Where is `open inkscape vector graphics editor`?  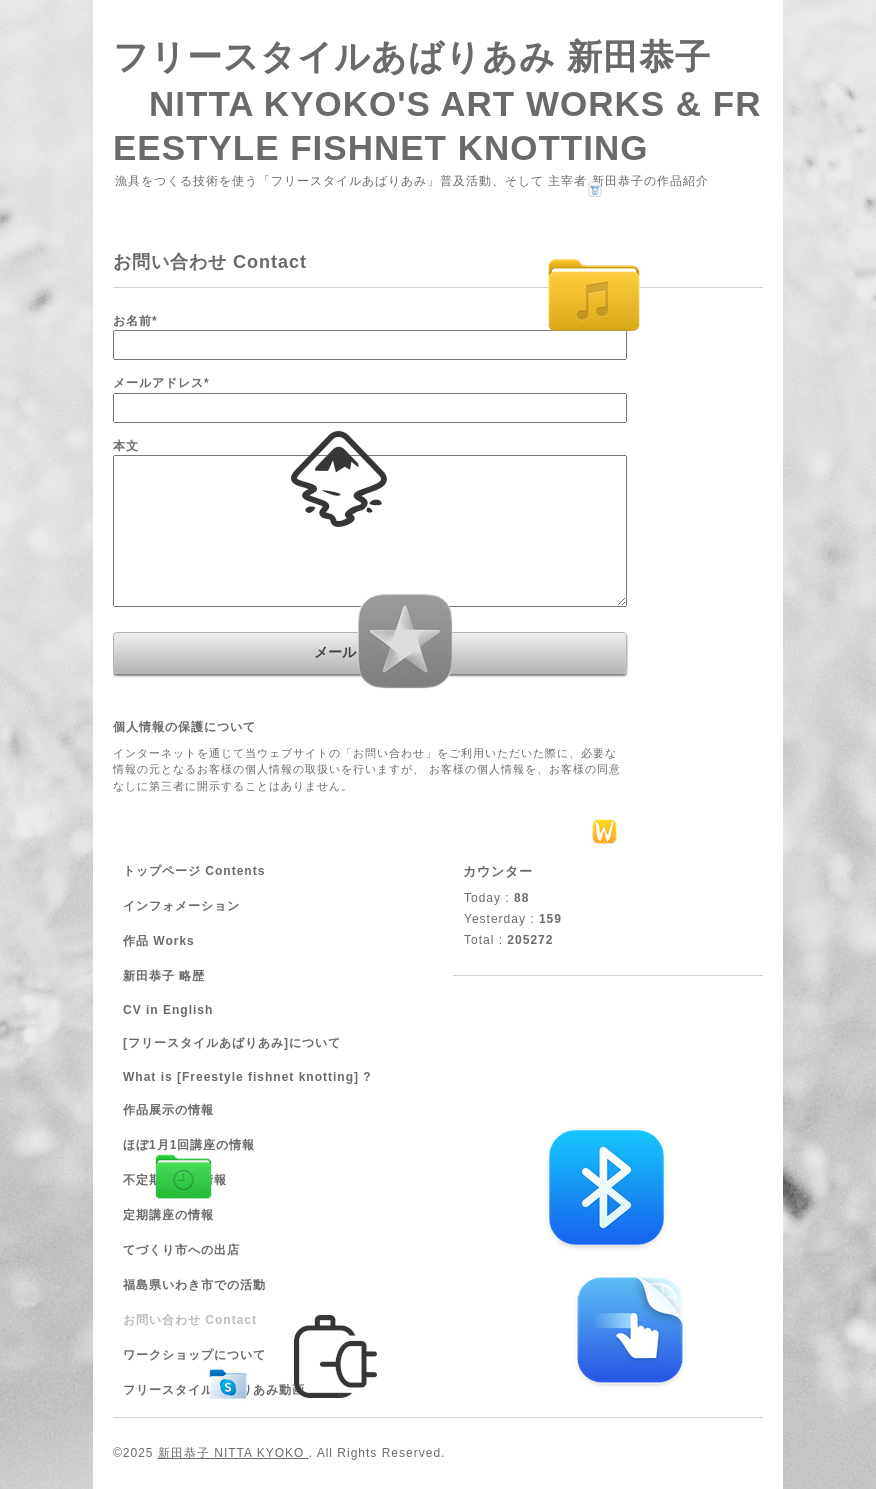
open inkscape vector graphics editor is located at coordinates (339, 479).